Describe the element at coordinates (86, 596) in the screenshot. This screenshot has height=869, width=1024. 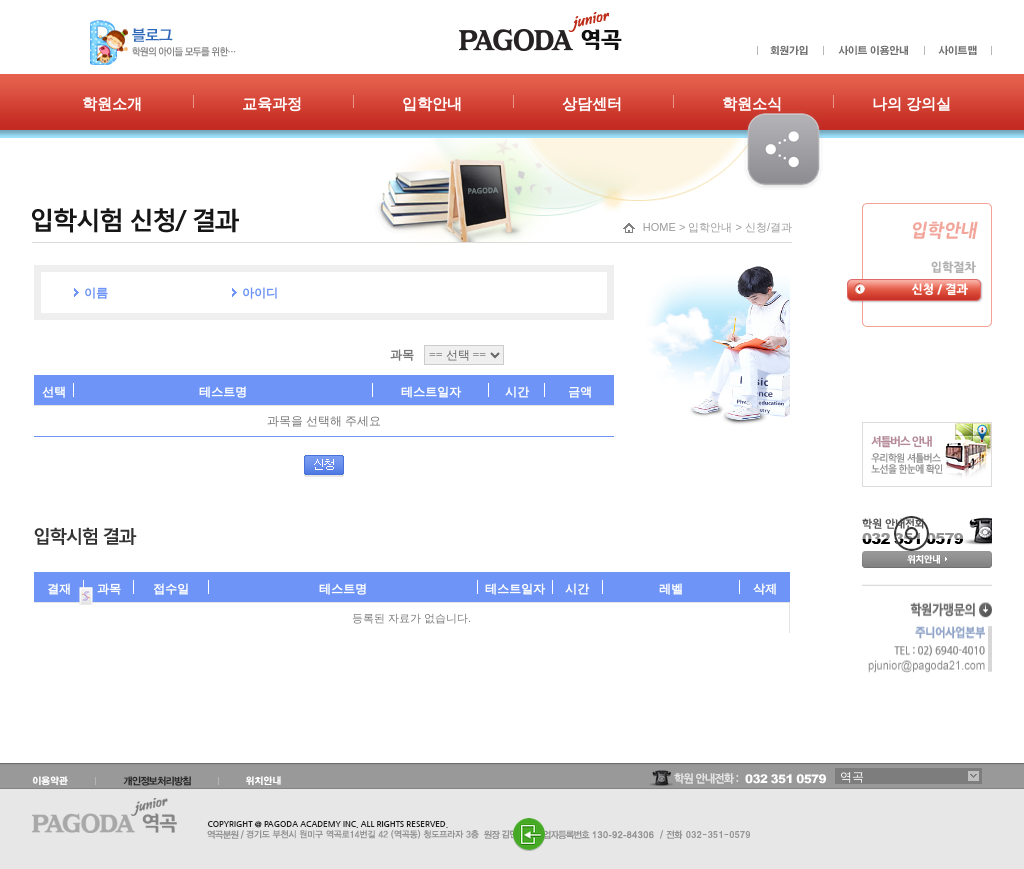
I see `open a drawing template file` at that location.